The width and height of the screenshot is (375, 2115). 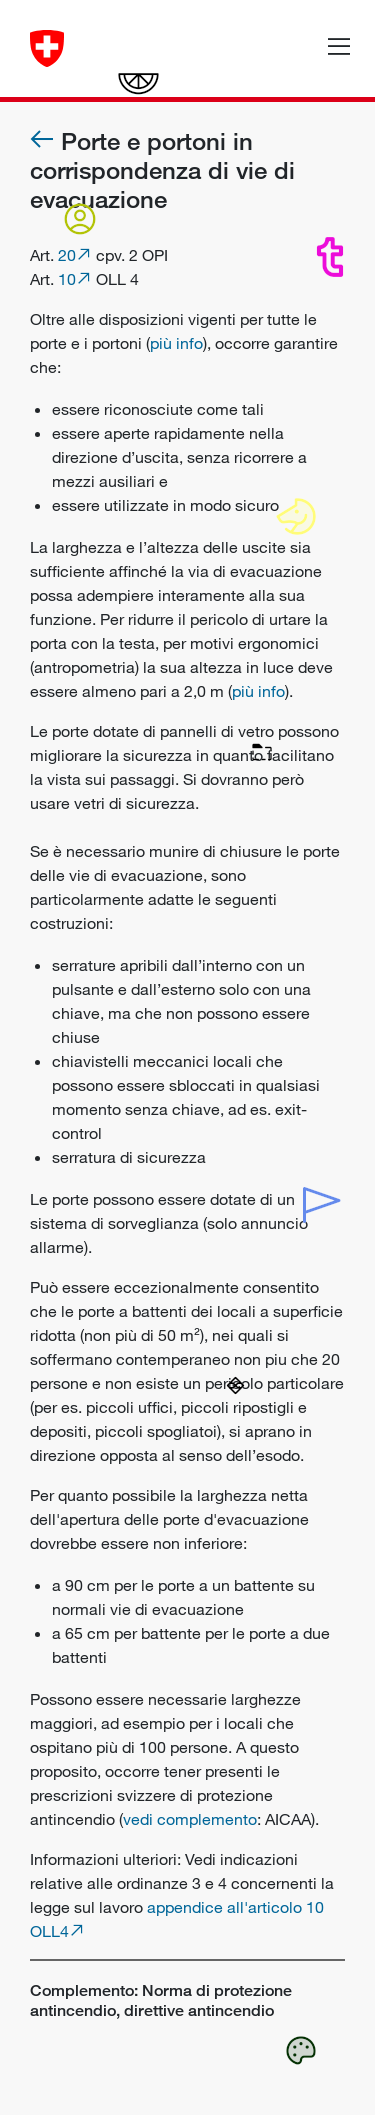 What do you see at coordinates (301, 2051) in the screenshot?
I see `customize theme or color settings` at bounding box center [301, 2051].